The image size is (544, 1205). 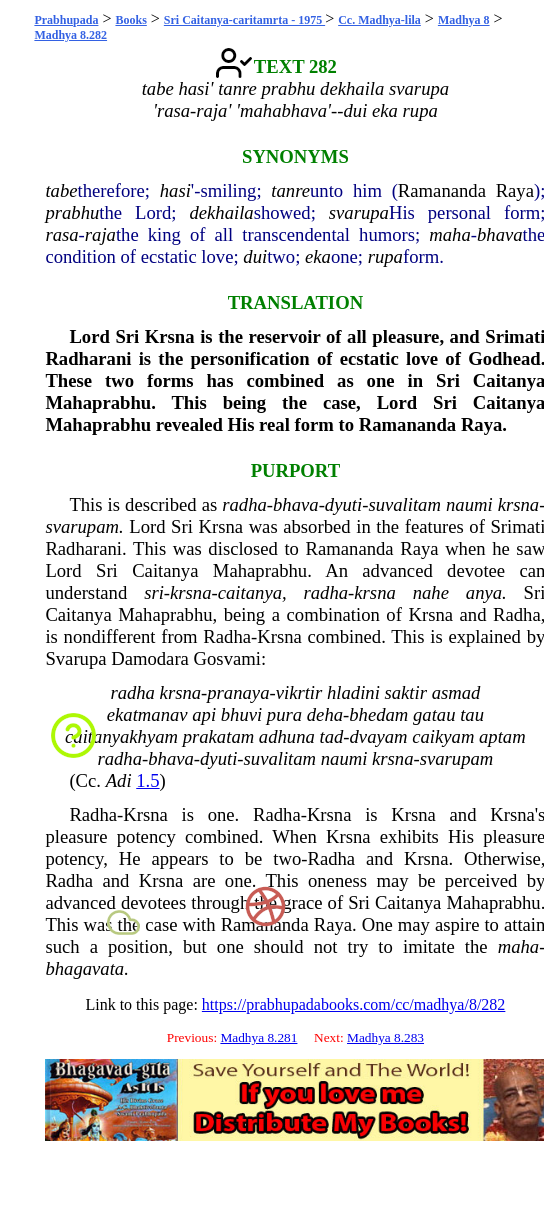 I want to click on verify or approve a user account, so click(x=234, y=63).